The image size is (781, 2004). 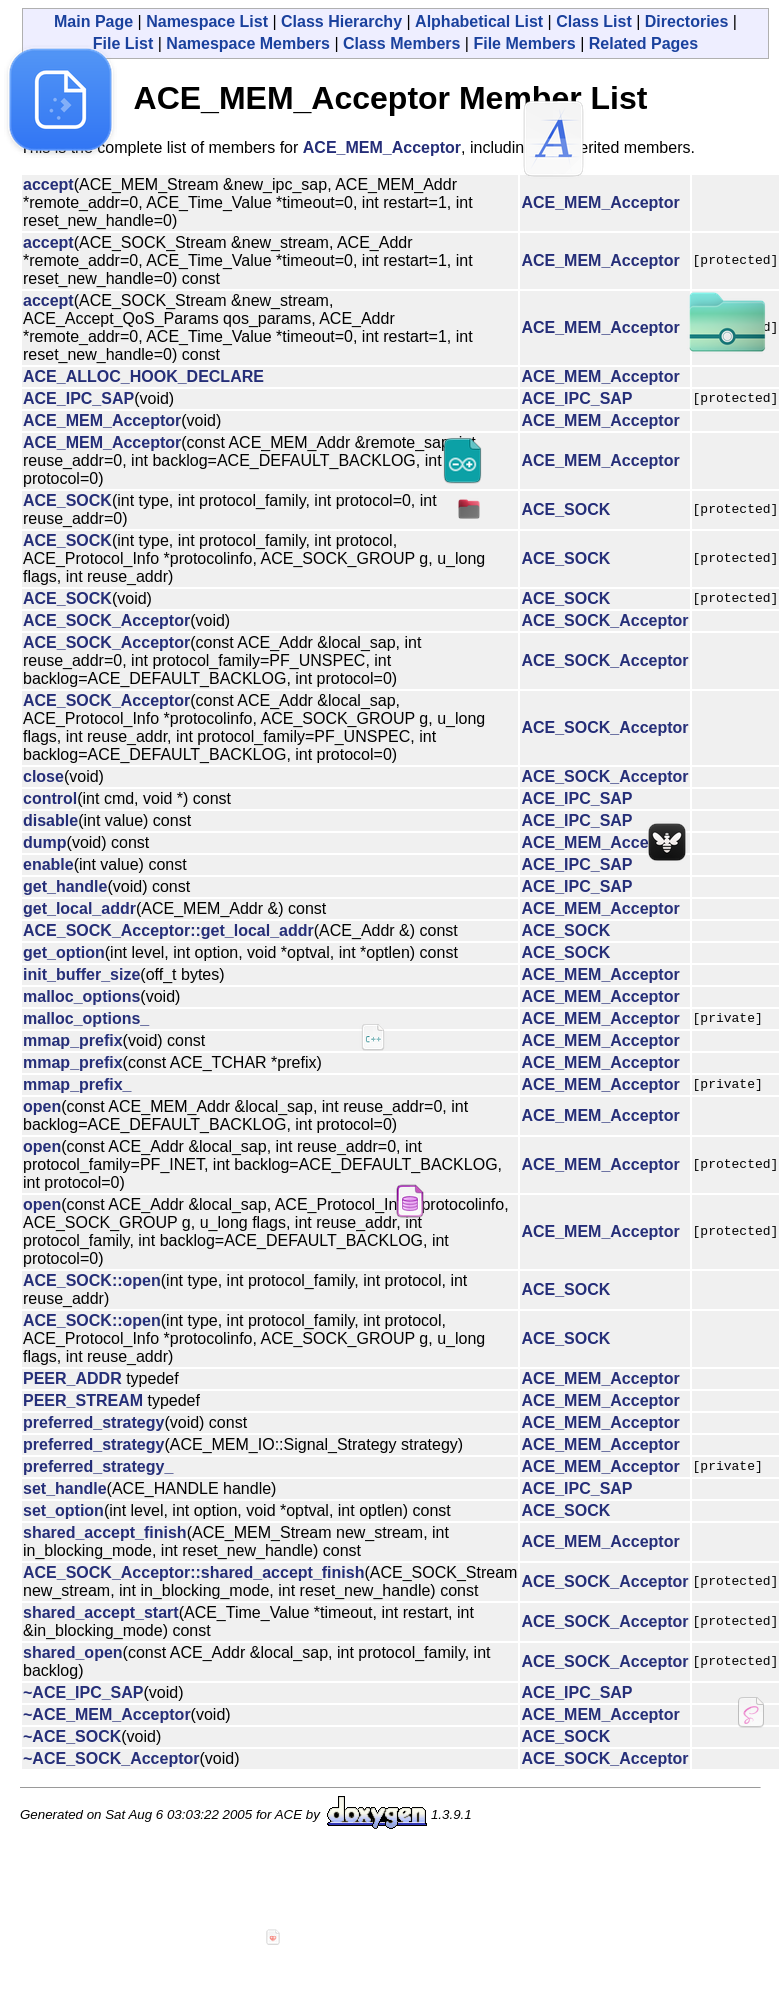 I want to click on a C++ source code file, so click(x=373, y=1037).